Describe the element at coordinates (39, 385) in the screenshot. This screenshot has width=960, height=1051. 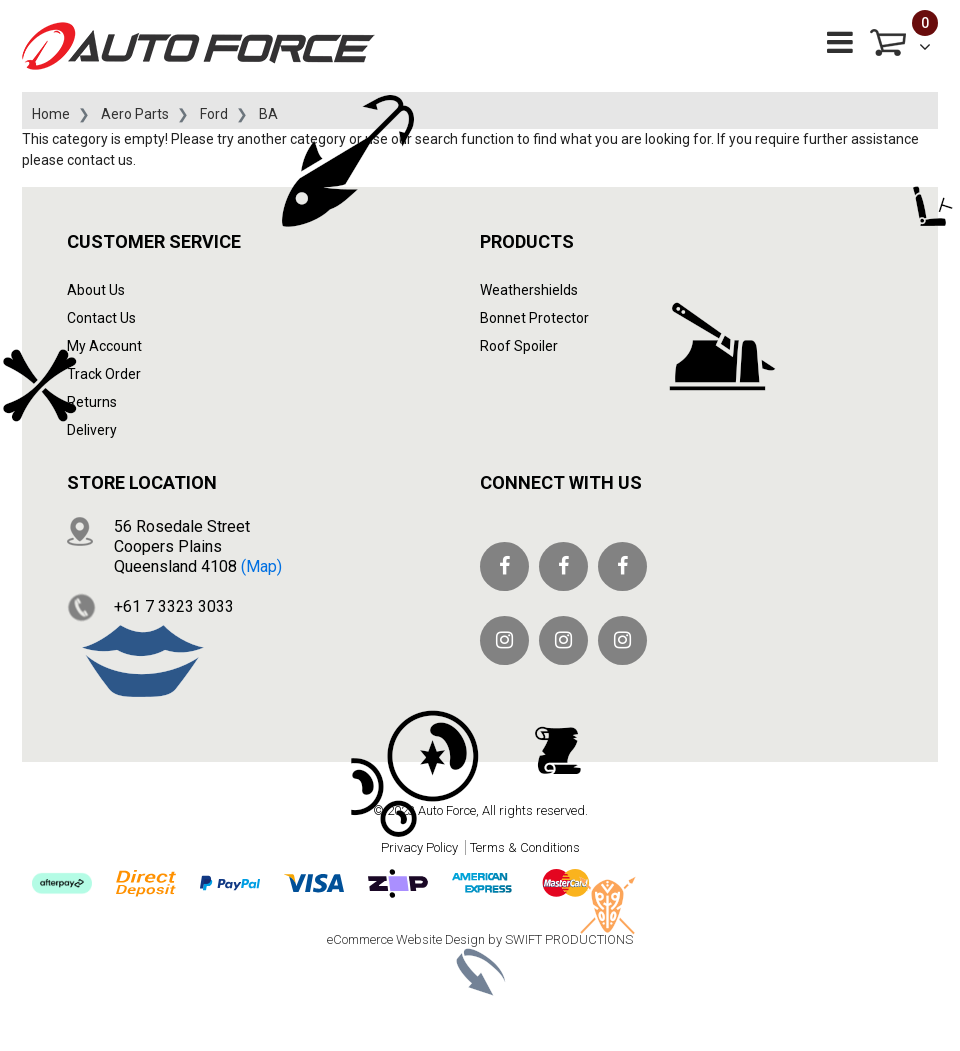
I see `indicates danger or deadly hazard in game` at that location.